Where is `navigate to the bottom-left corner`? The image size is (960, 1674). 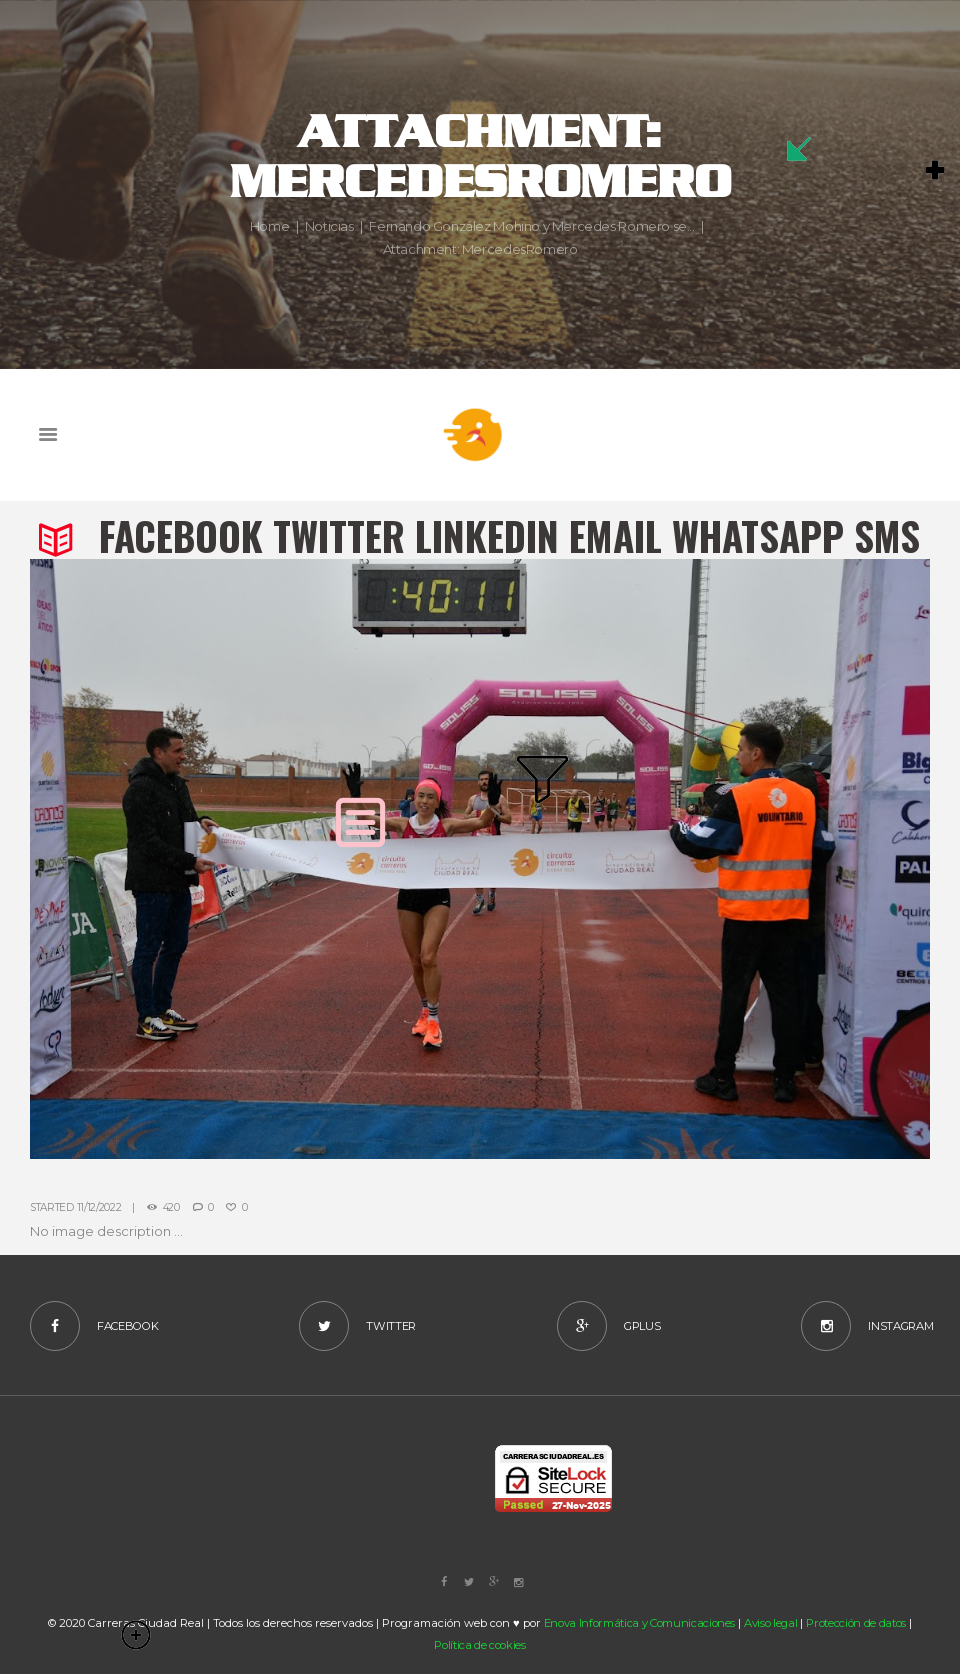
navigate to the bottom-left corner is located at coordinates (799, 149).